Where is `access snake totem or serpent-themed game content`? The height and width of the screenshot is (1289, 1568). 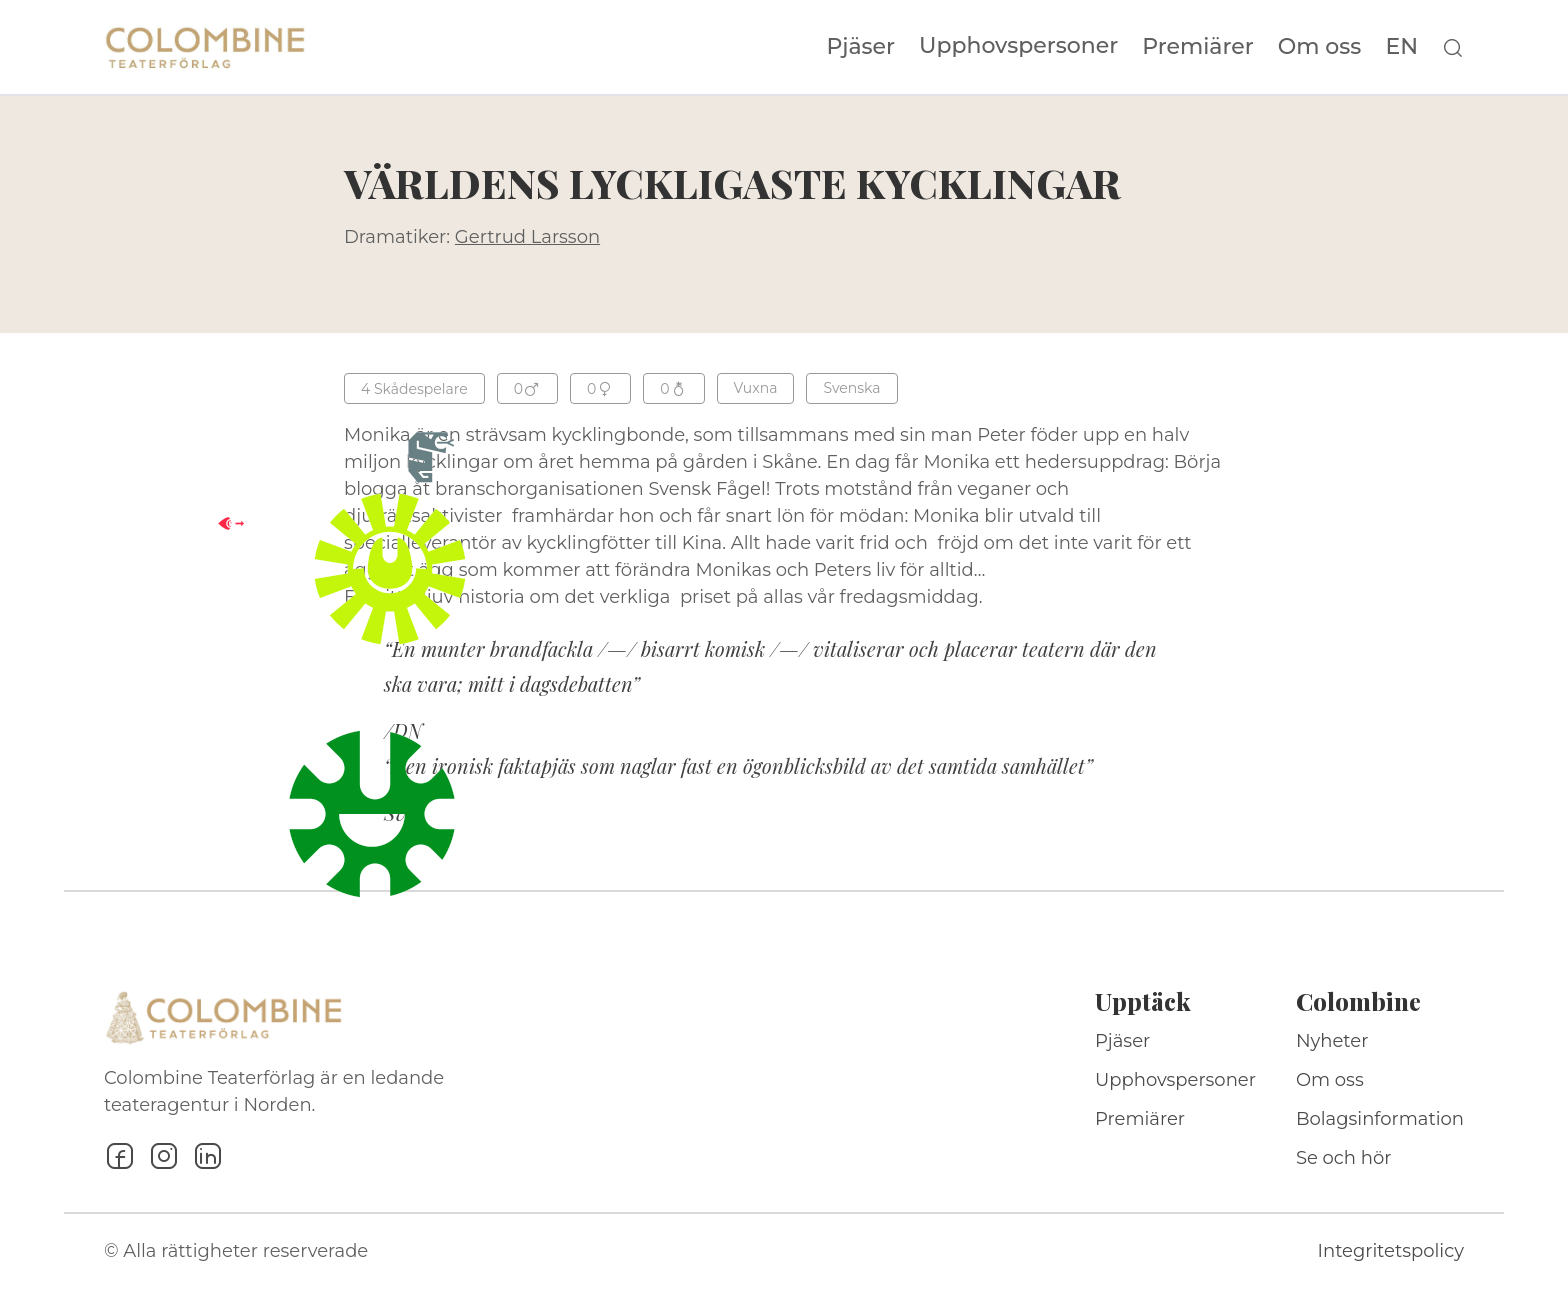
access snake totem or serpent-themed game content is located at coordinates (429, 457).